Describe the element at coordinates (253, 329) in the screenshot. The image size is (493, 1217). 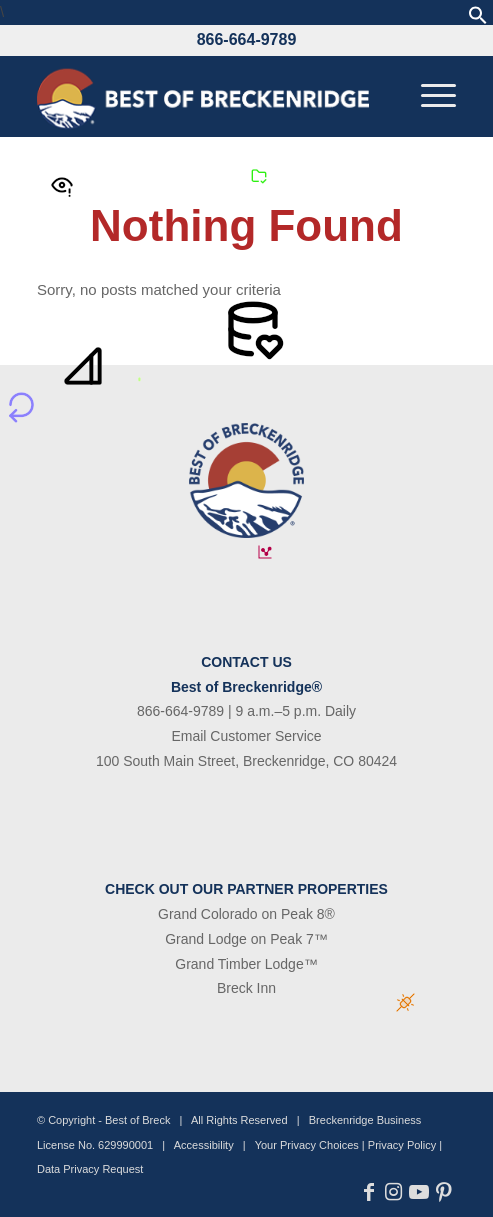
I see `add database to favorites` at that location.